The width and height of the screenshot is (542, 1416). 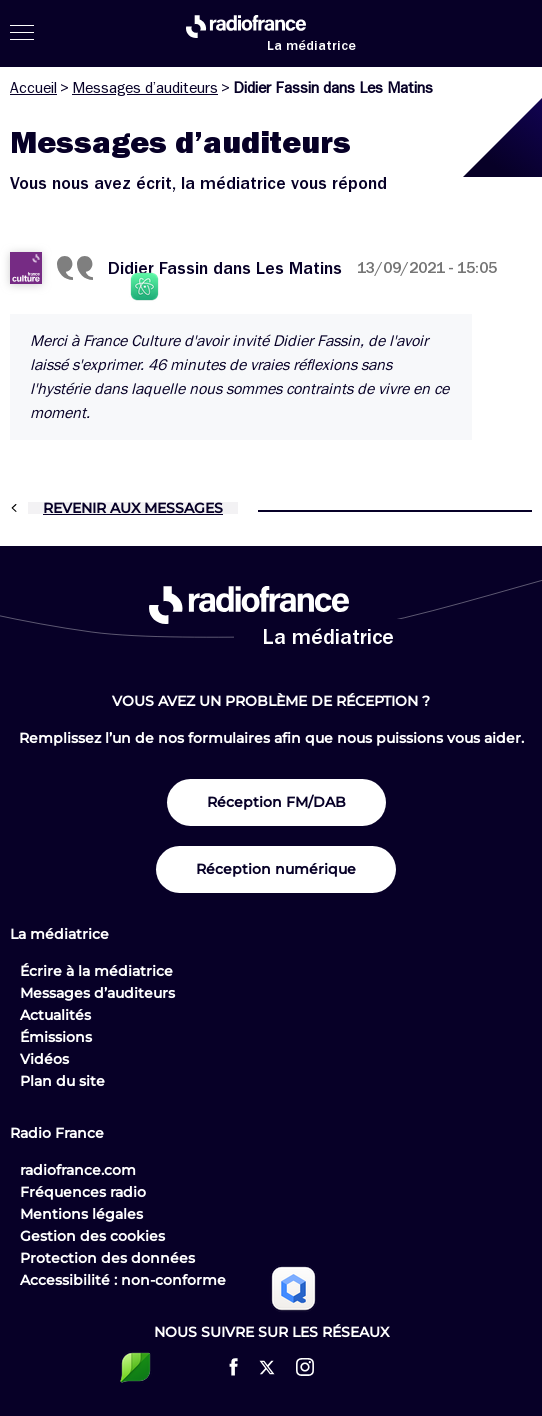 What do you see at coordinates (136, 1367) in the screenshot?
I see `open the sustainability app` at bounding box center [136, 1367].